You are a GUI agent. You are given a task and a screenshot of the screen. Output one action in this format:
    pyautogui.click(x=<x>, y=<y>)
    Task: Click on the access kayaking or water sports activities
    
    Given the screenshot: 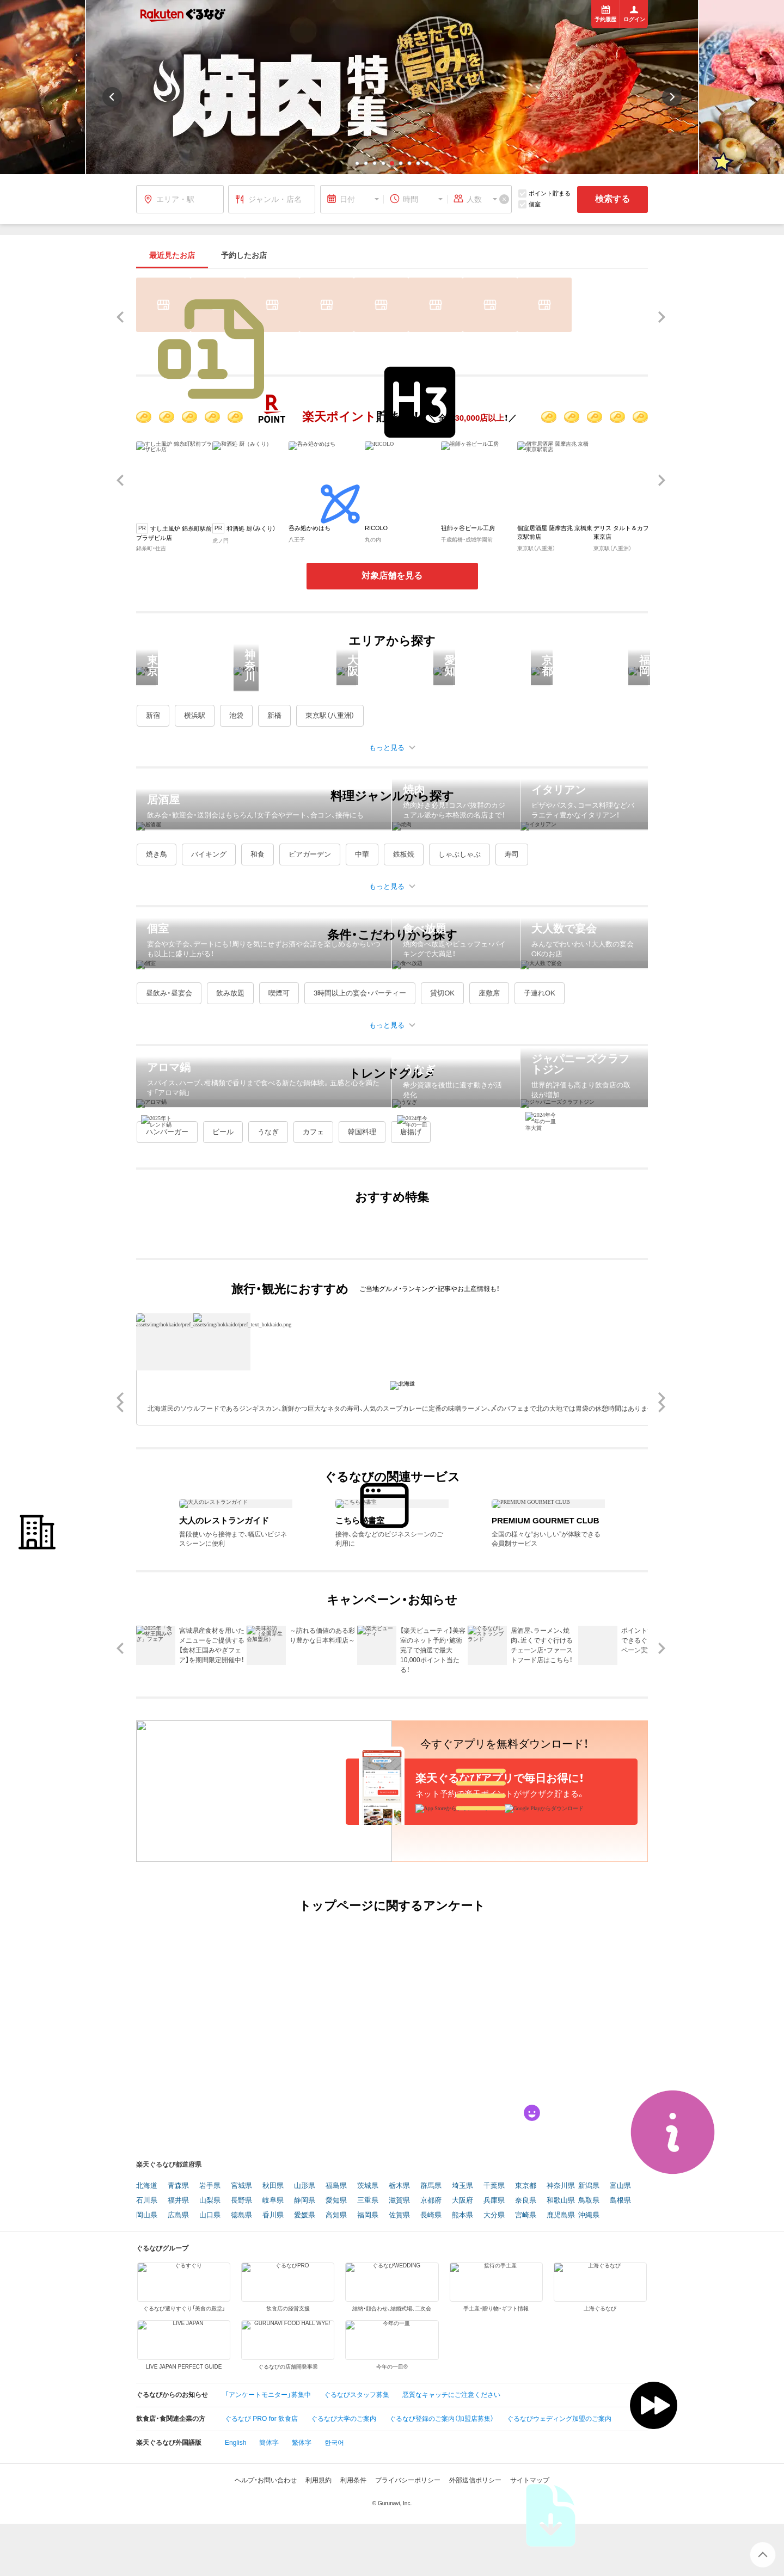 What is the action you would take?
    pyautogui.click(x=340, y=504)
    